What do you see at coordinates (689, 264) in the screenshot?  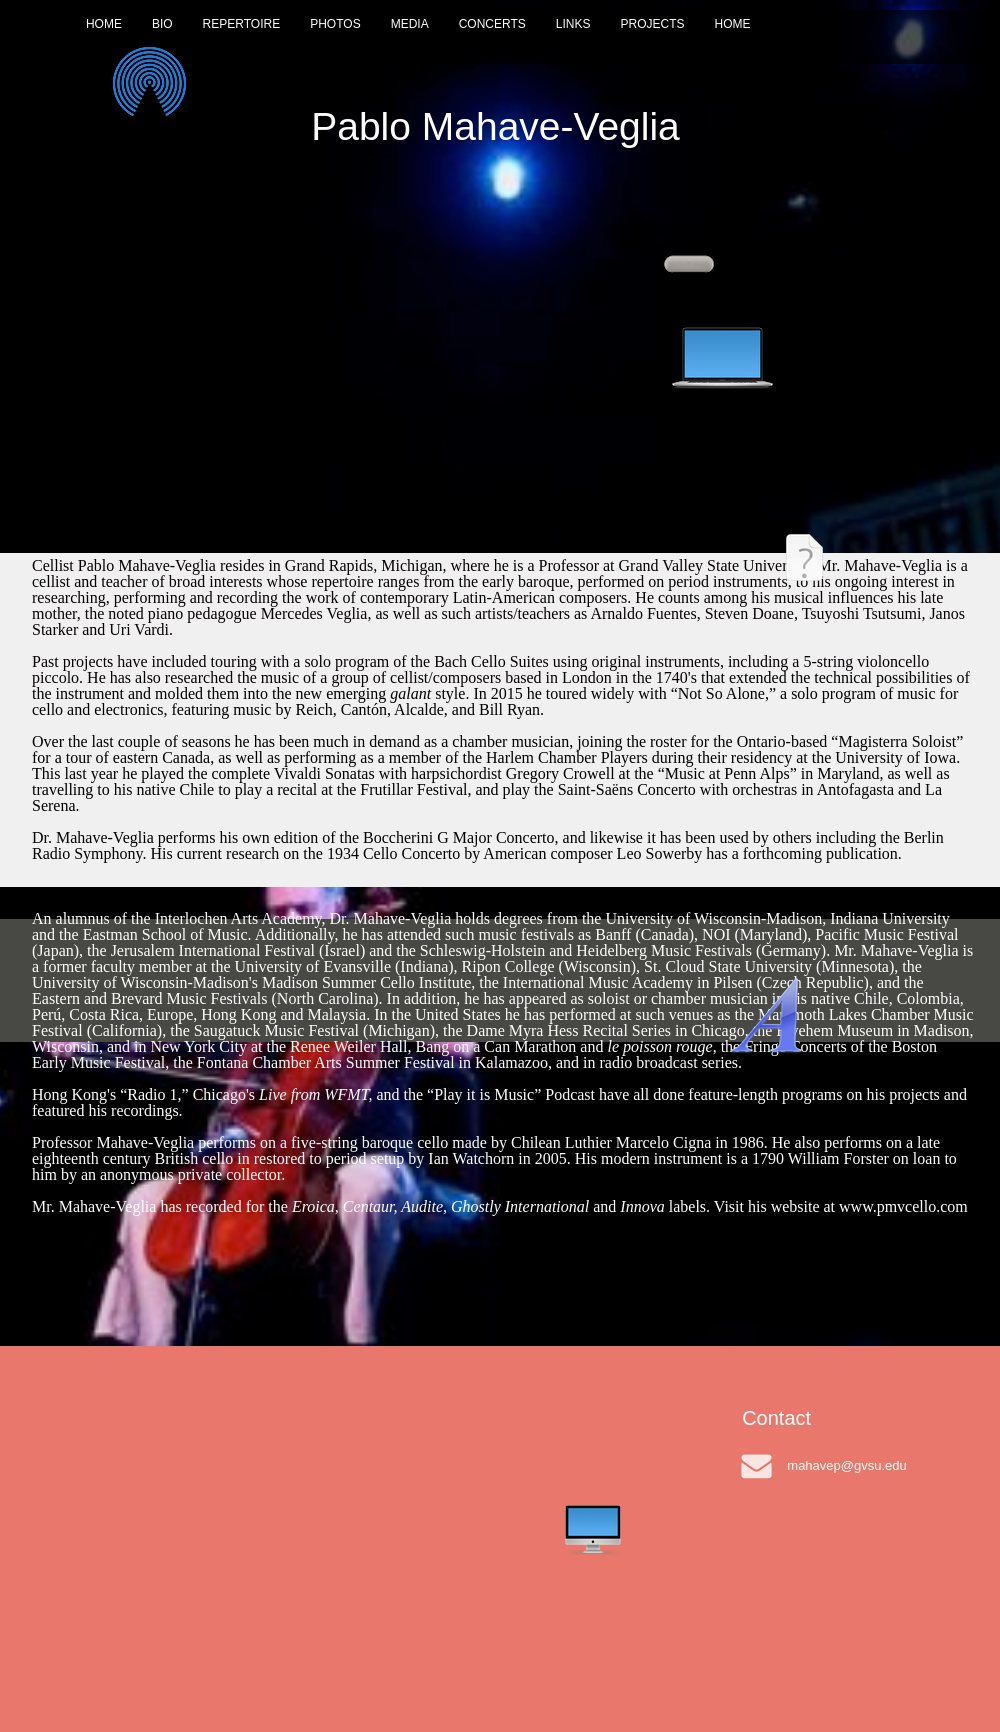 I see `bluetooth speaker device detected` at bounding box center [689, 264].